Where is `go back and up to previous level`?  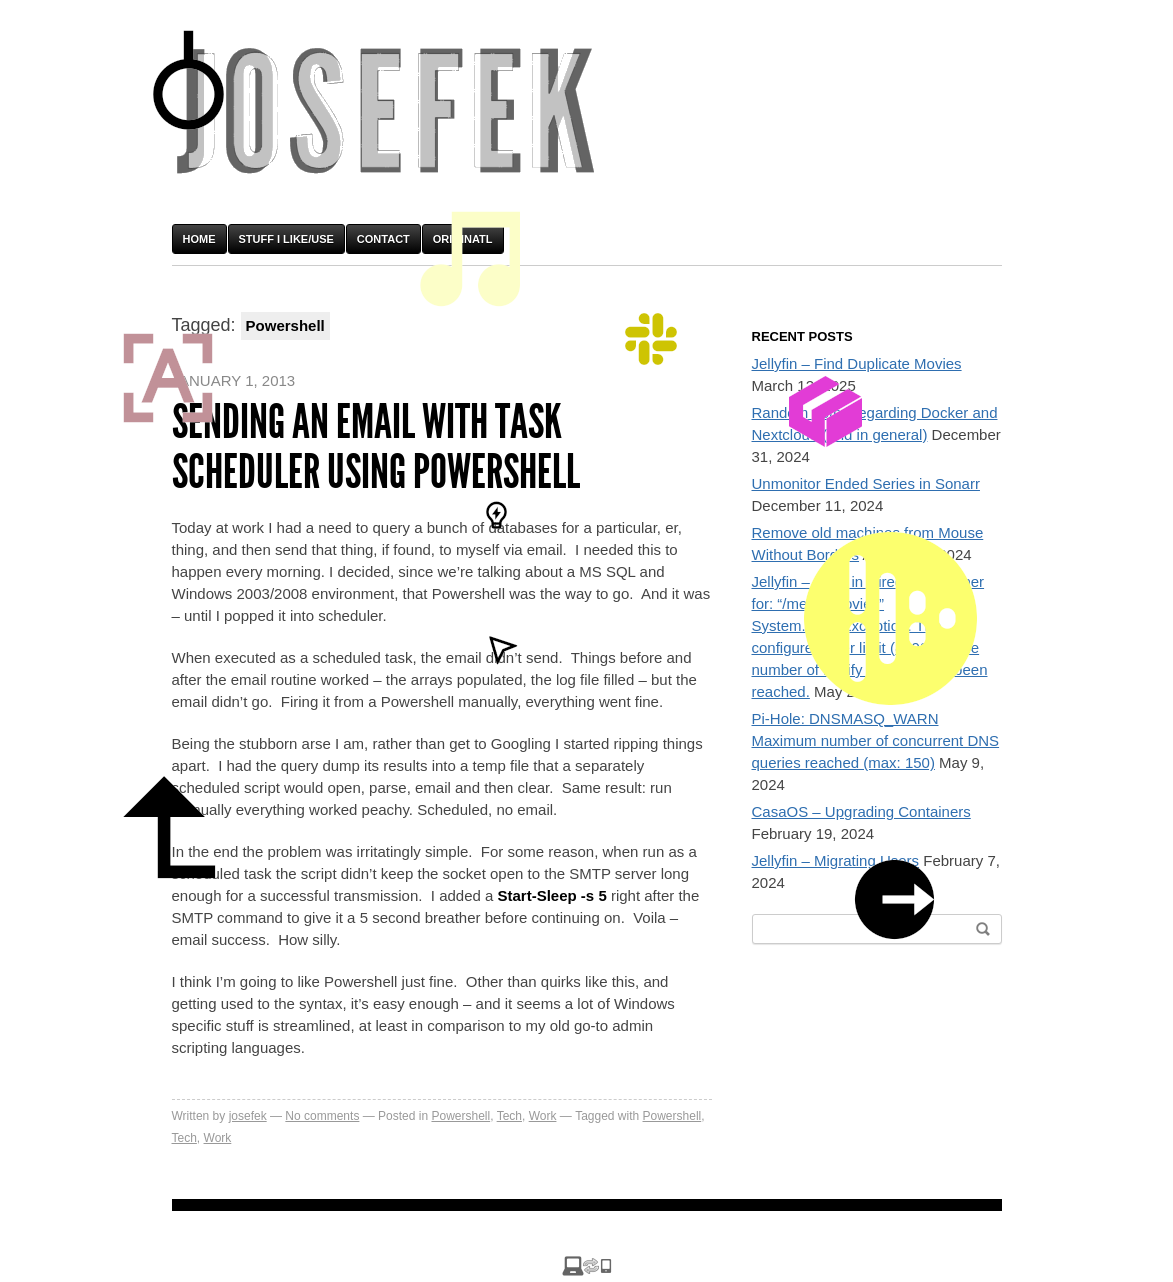 go back and up to previous level is located at coordinates (170, 833).